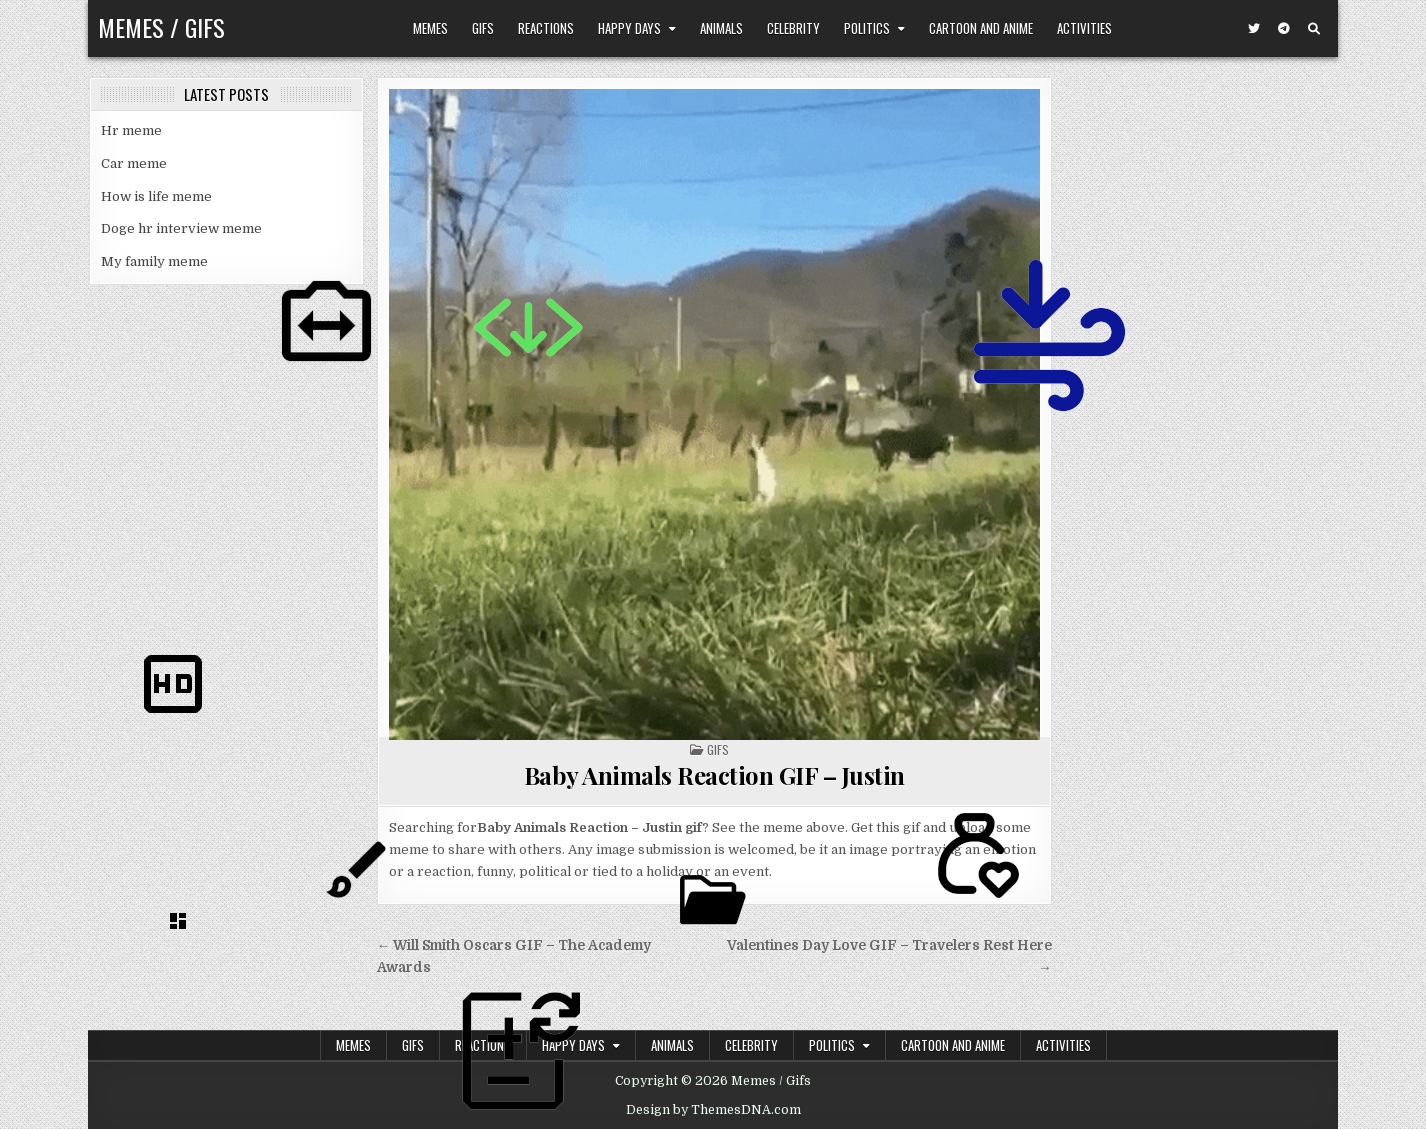 The height and width of the screenshot is (1129, 1426). I want to click on indicates wind direction moving downward, so click(1049, 335).